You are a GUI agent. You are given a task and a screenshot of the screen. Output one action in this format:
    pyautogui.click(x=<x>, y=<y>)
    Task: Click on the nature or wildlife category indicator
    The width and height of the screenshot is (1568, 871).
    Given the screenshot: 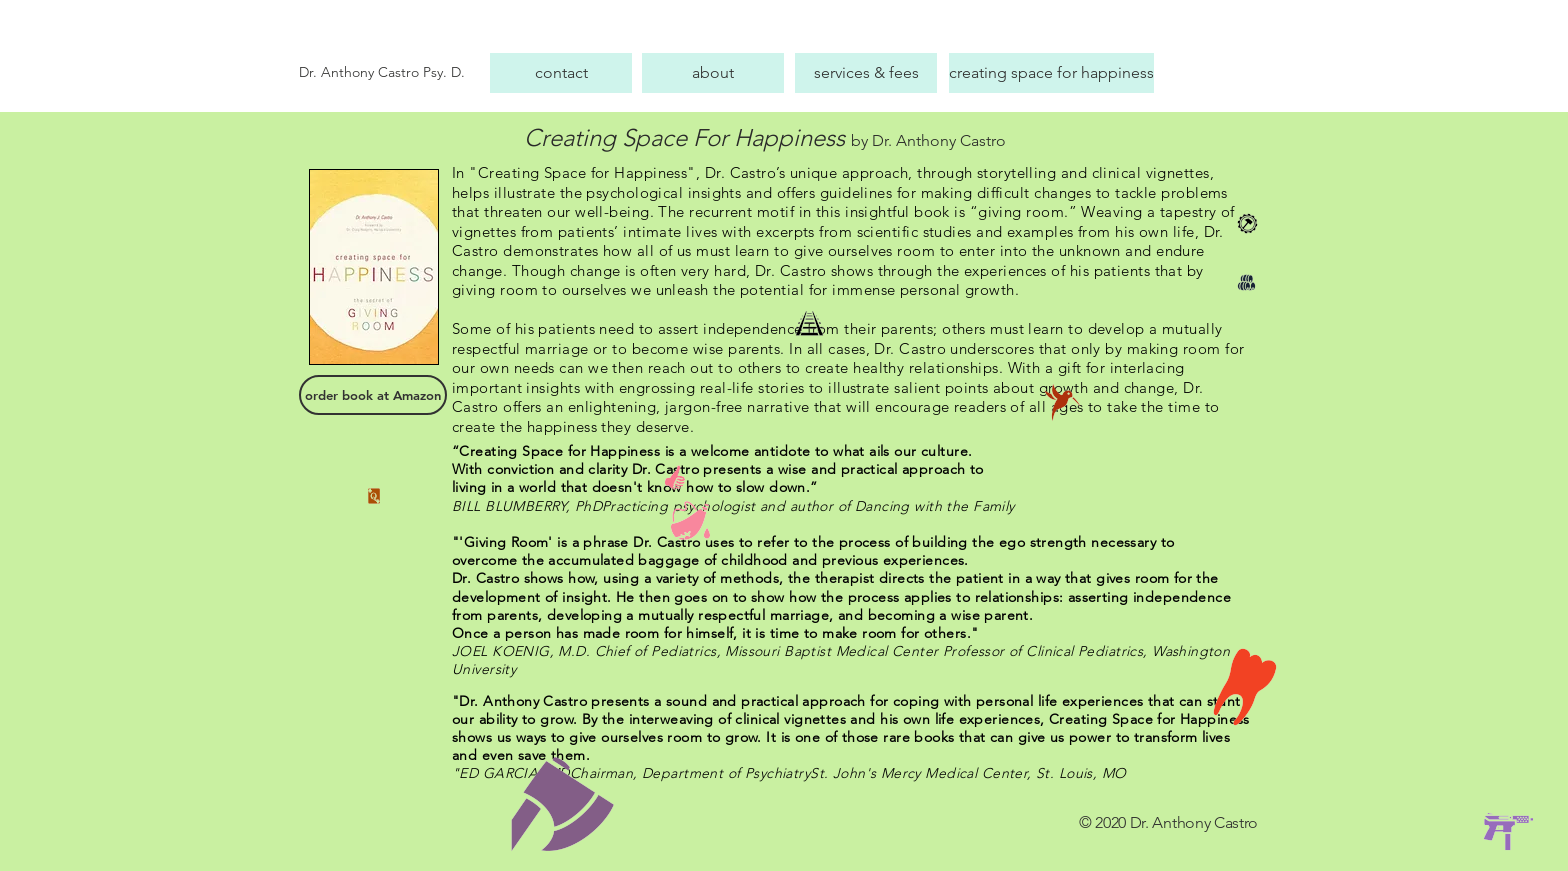 What is the action you would take?
    pyautogui.click(x=1062, y=402)
    